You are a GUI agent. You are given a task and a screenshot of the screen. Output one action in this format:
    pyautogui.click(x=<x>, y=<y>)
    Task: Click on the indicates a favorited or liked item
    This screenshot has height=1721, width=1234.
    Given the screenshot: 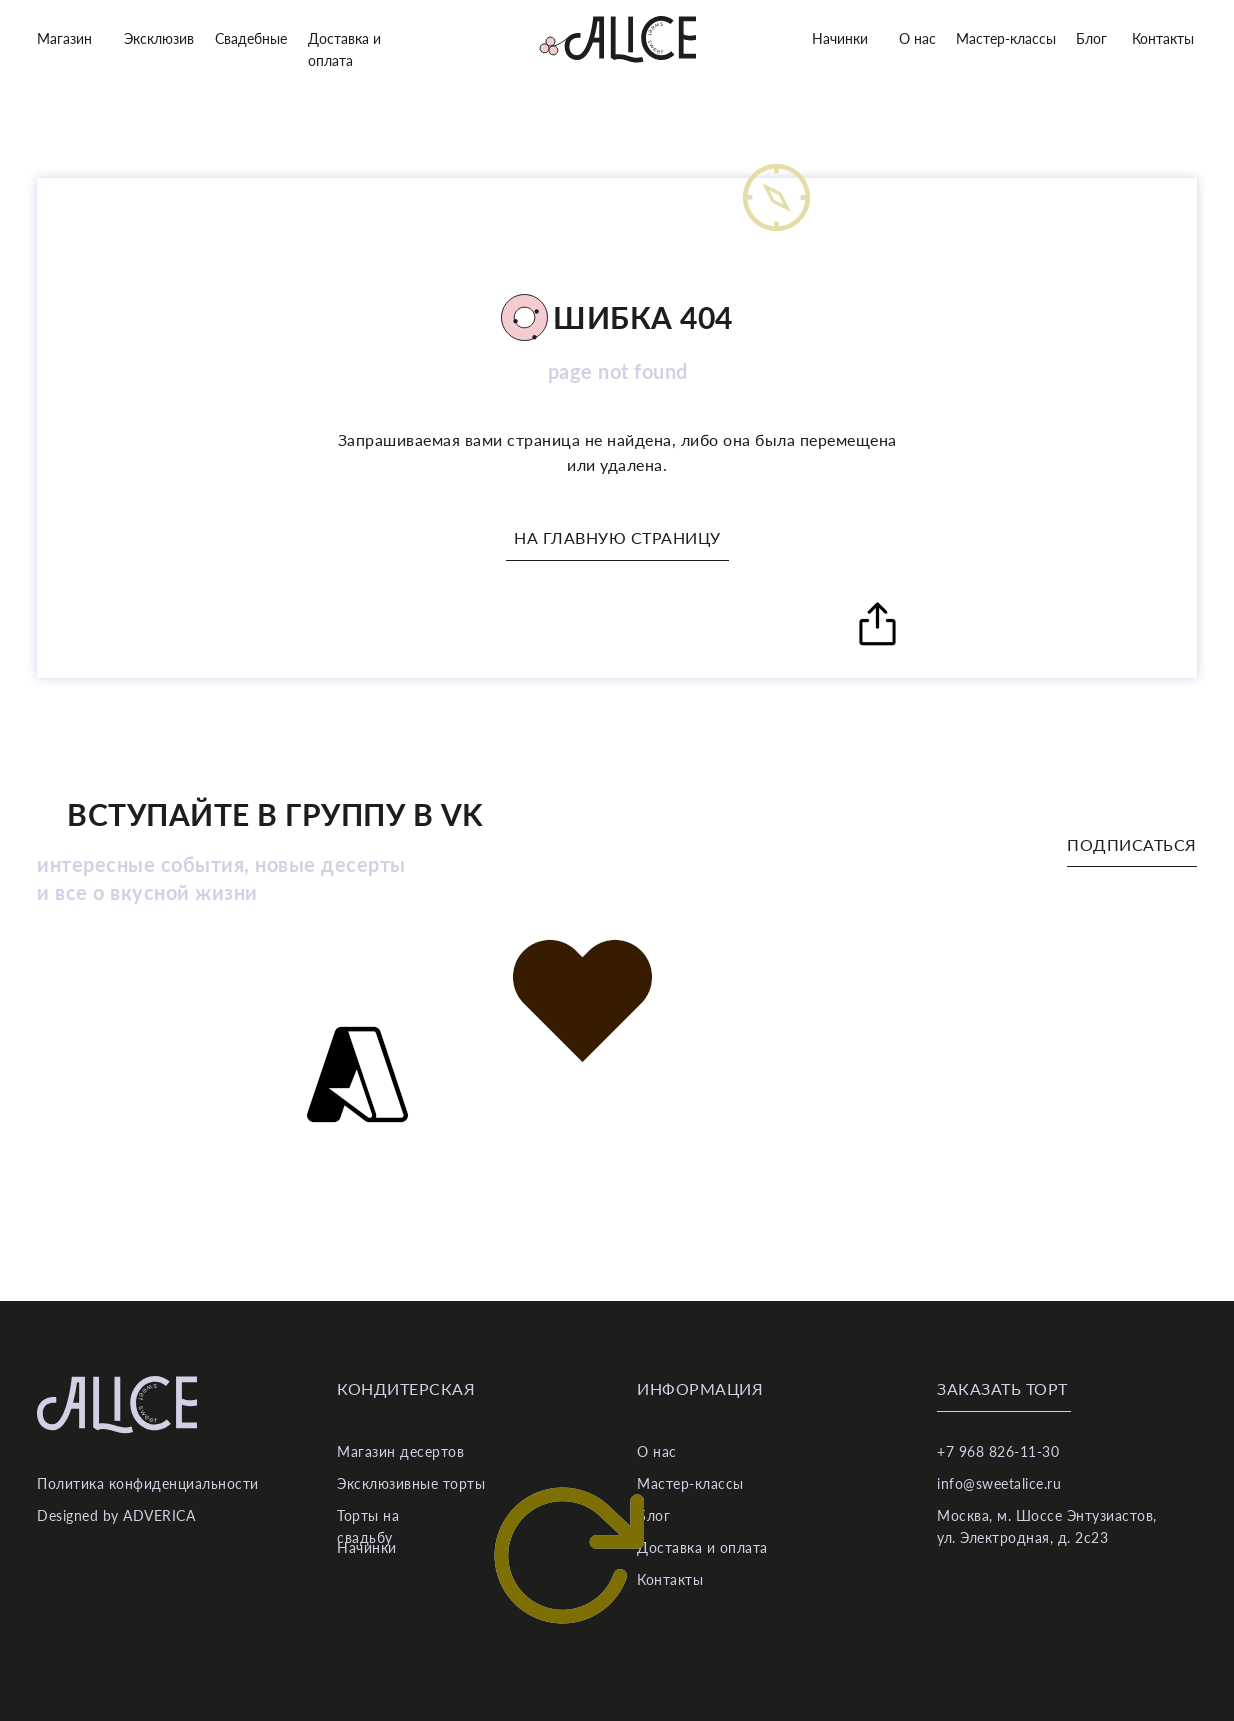 What is the action you would take?
    pyautogui.click(x=582, y=999)
    